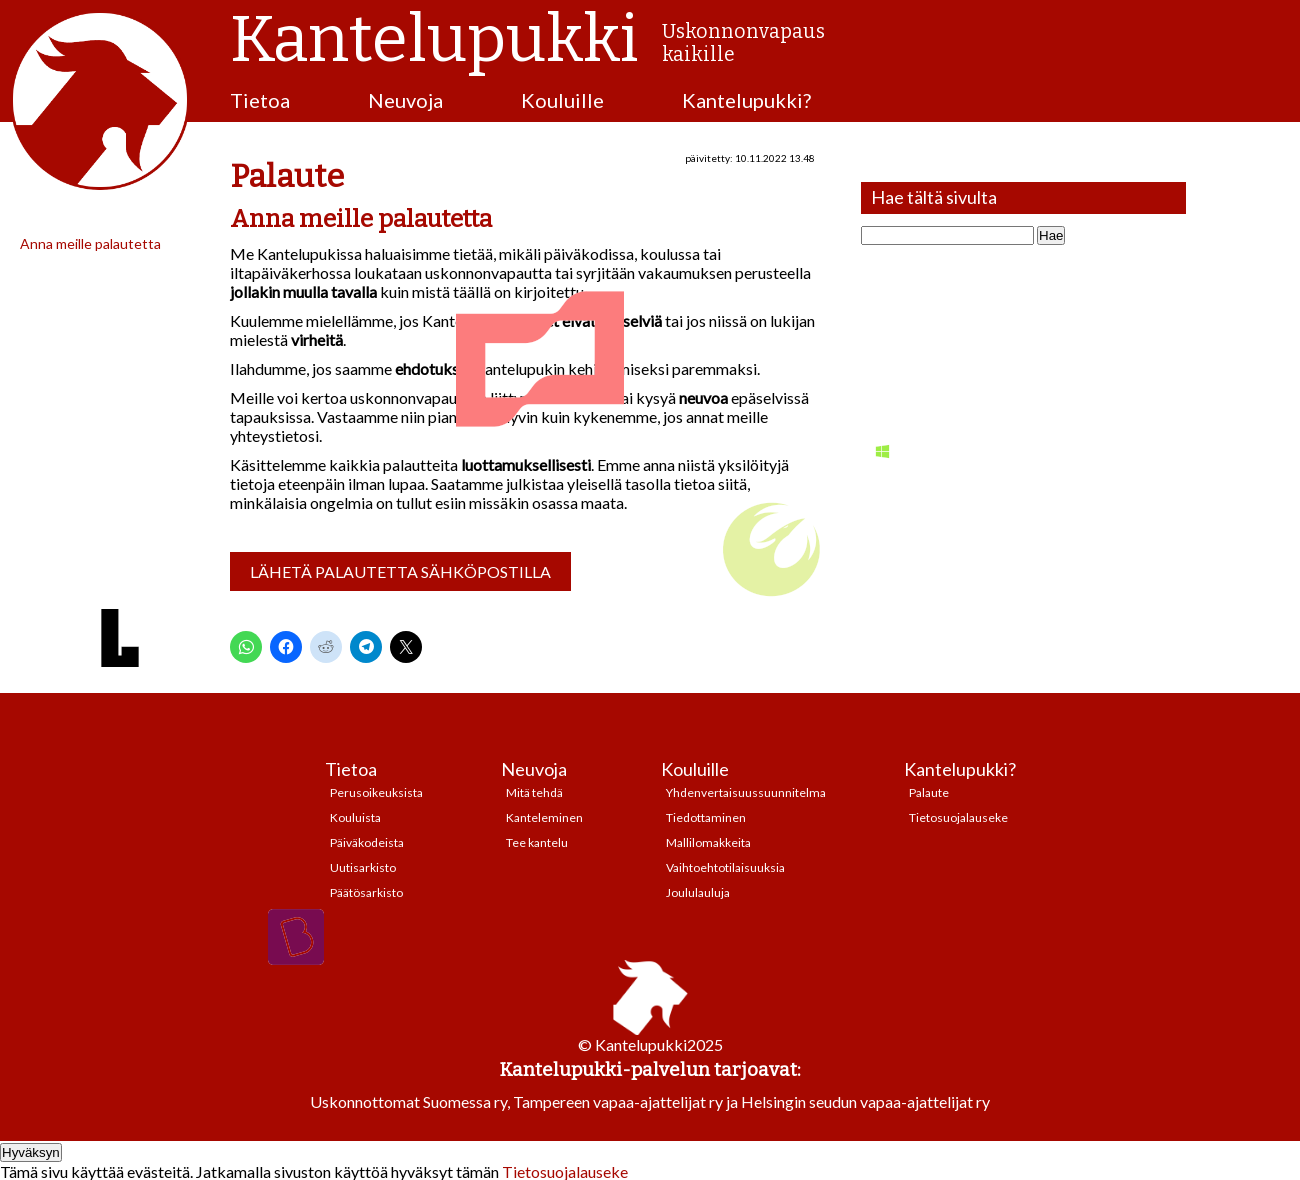 The width and height of the screenshot is (1300, 1180). What do you see at coordinates (882, 451) in the screenshot?
I see `windows operating system logo` at bounding box center [882, 451].